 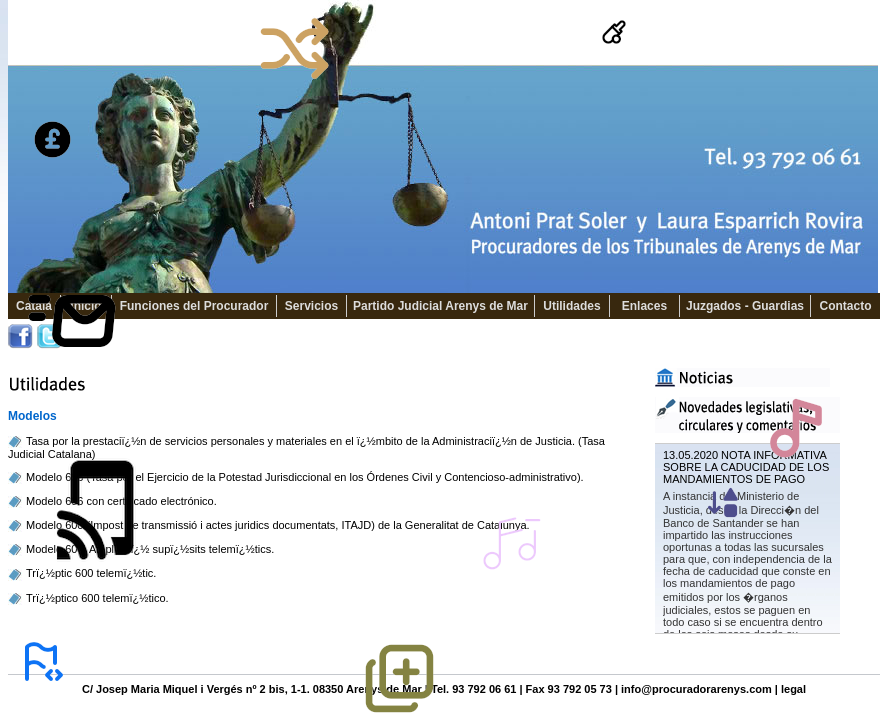 I want to click on access cricket sports content or scores, so click(x=614, y=32).